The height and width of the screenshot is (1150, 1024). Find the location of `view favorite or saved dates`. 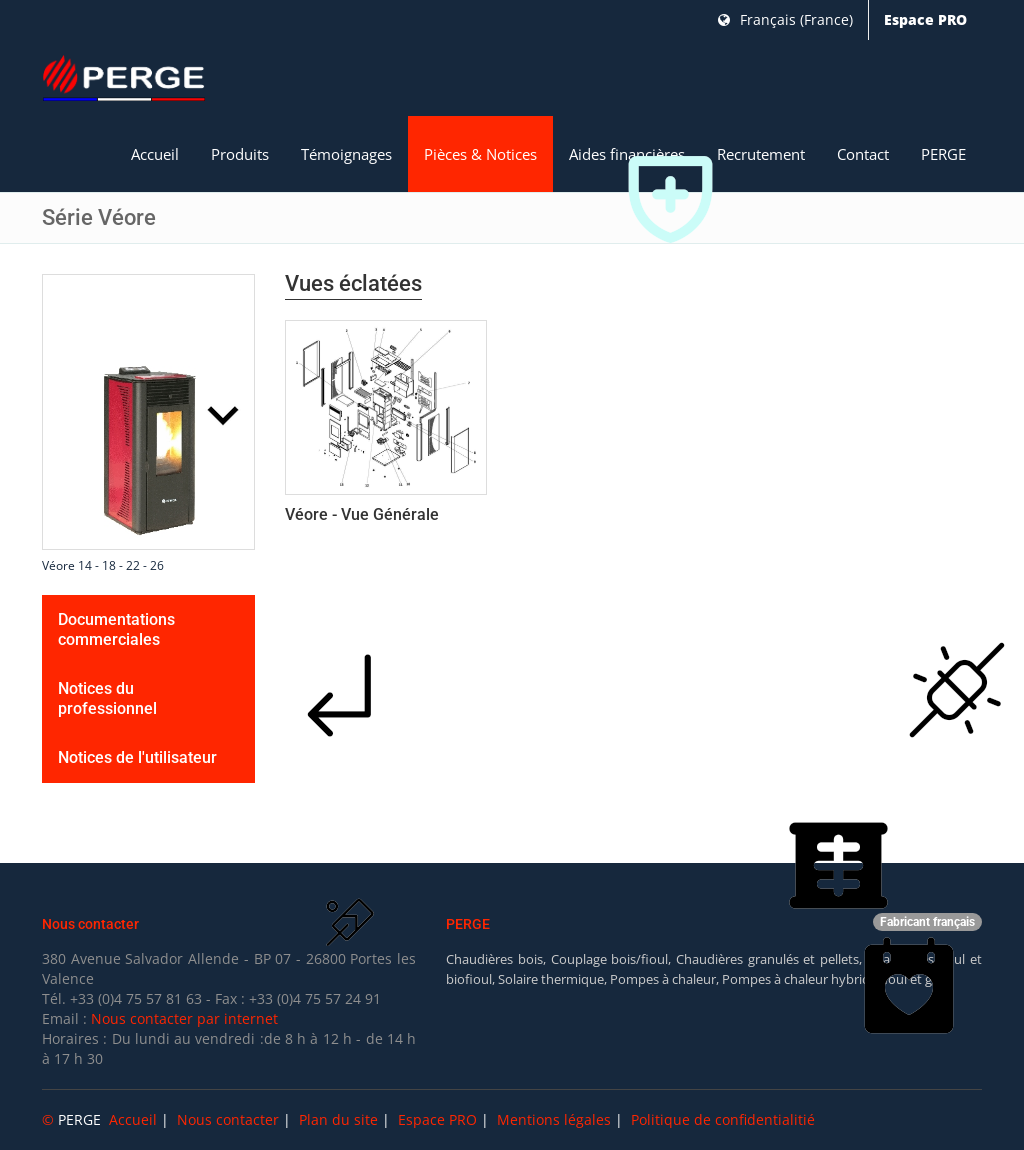

view favorite or saved dates is located at coordinates (909, 989).